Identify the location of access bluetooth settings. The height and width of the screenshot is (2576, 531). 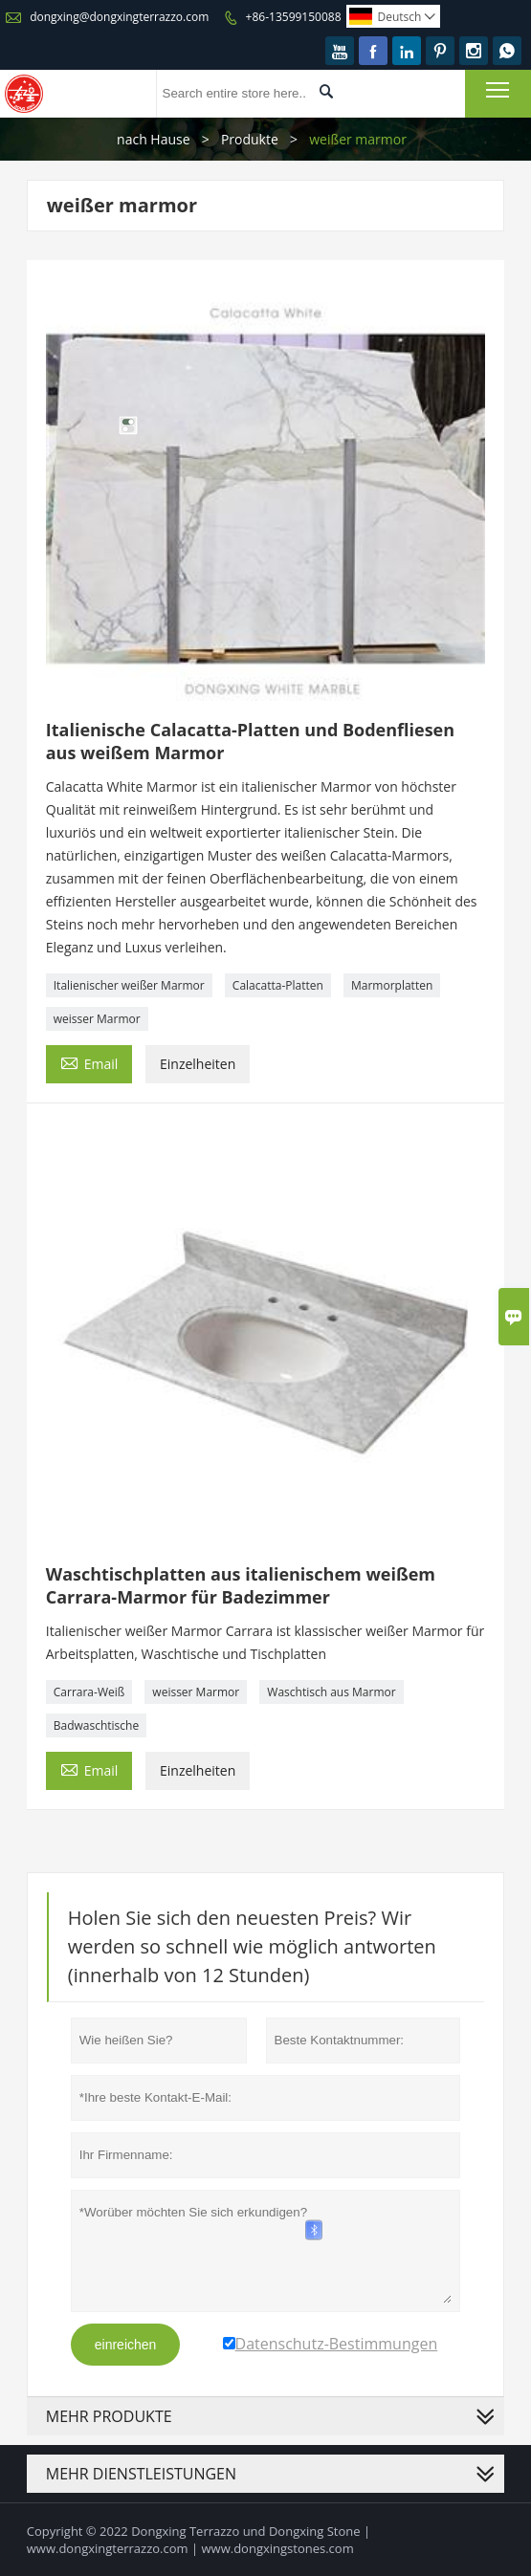
(314, 2230).